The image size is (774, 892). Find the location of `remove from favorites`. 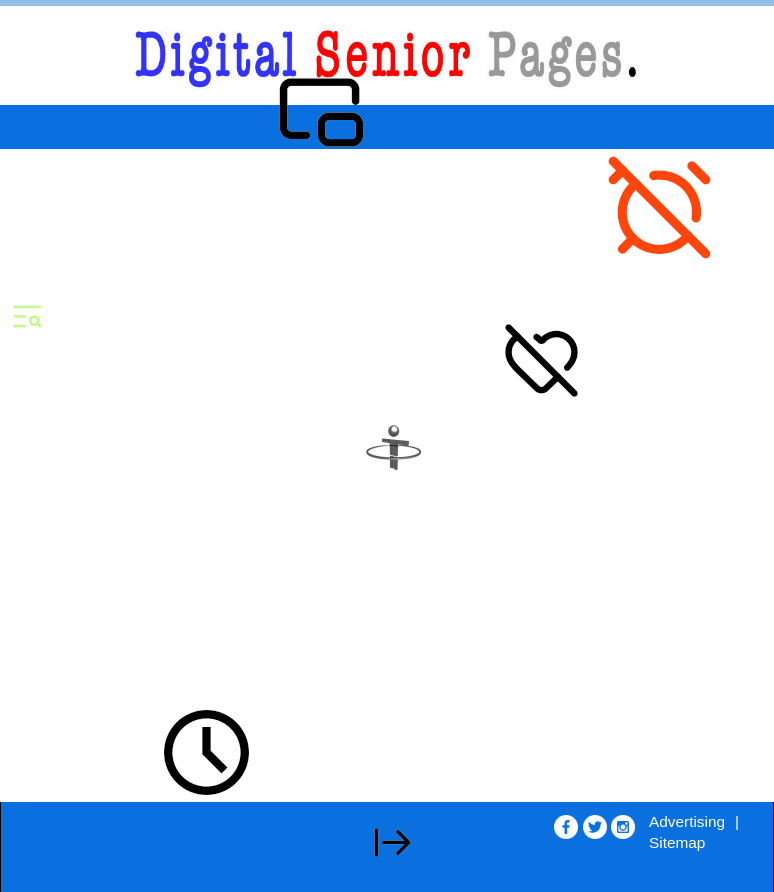

remove from favorites is located at coordinates (541, 360).